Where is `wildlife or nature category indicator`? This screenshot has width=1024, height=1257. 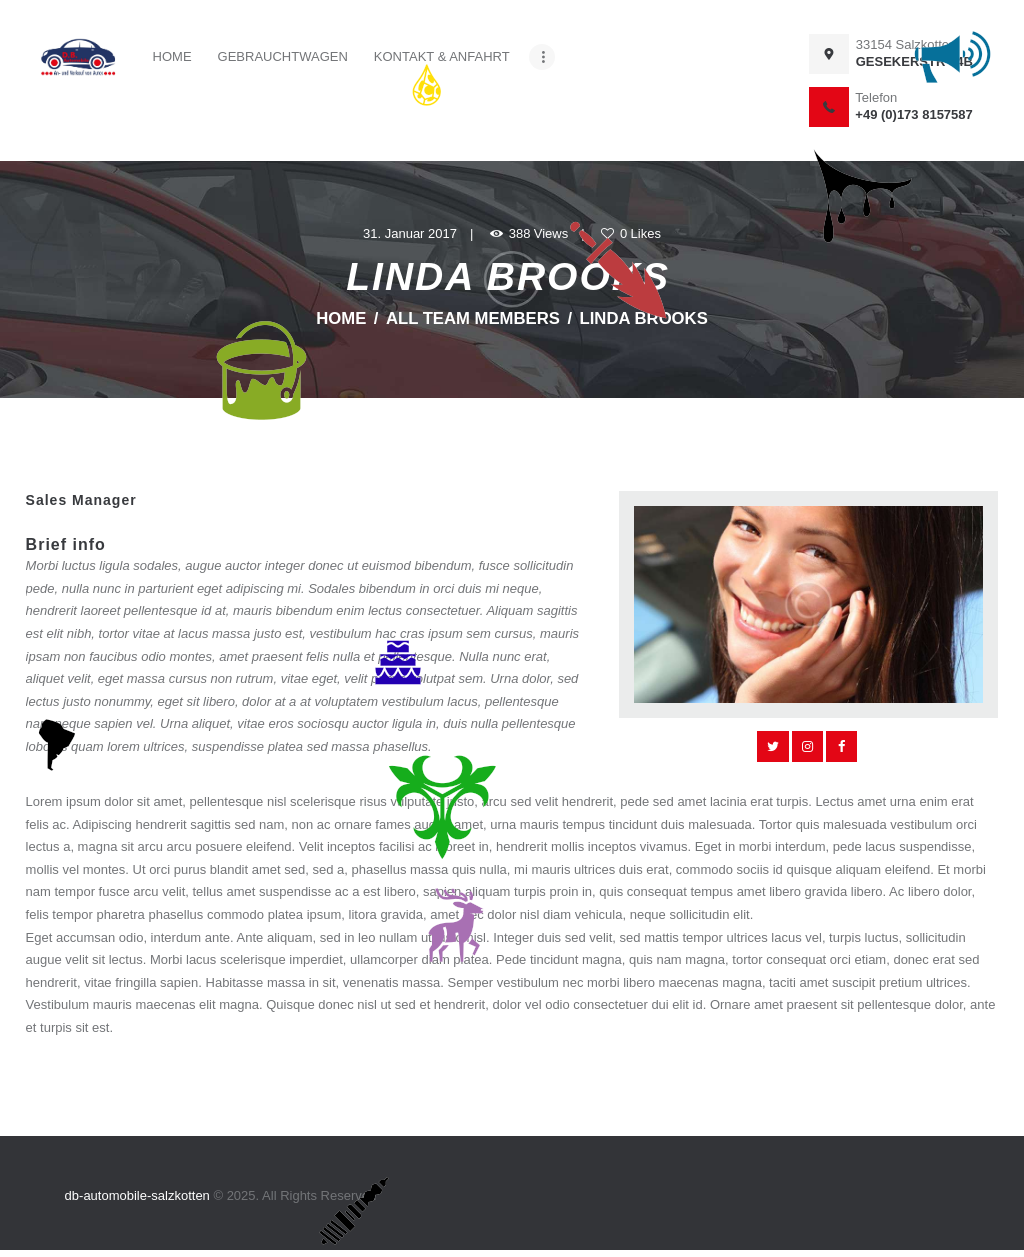
wildlife or nature category indicator is located at coordinates (456, 925).